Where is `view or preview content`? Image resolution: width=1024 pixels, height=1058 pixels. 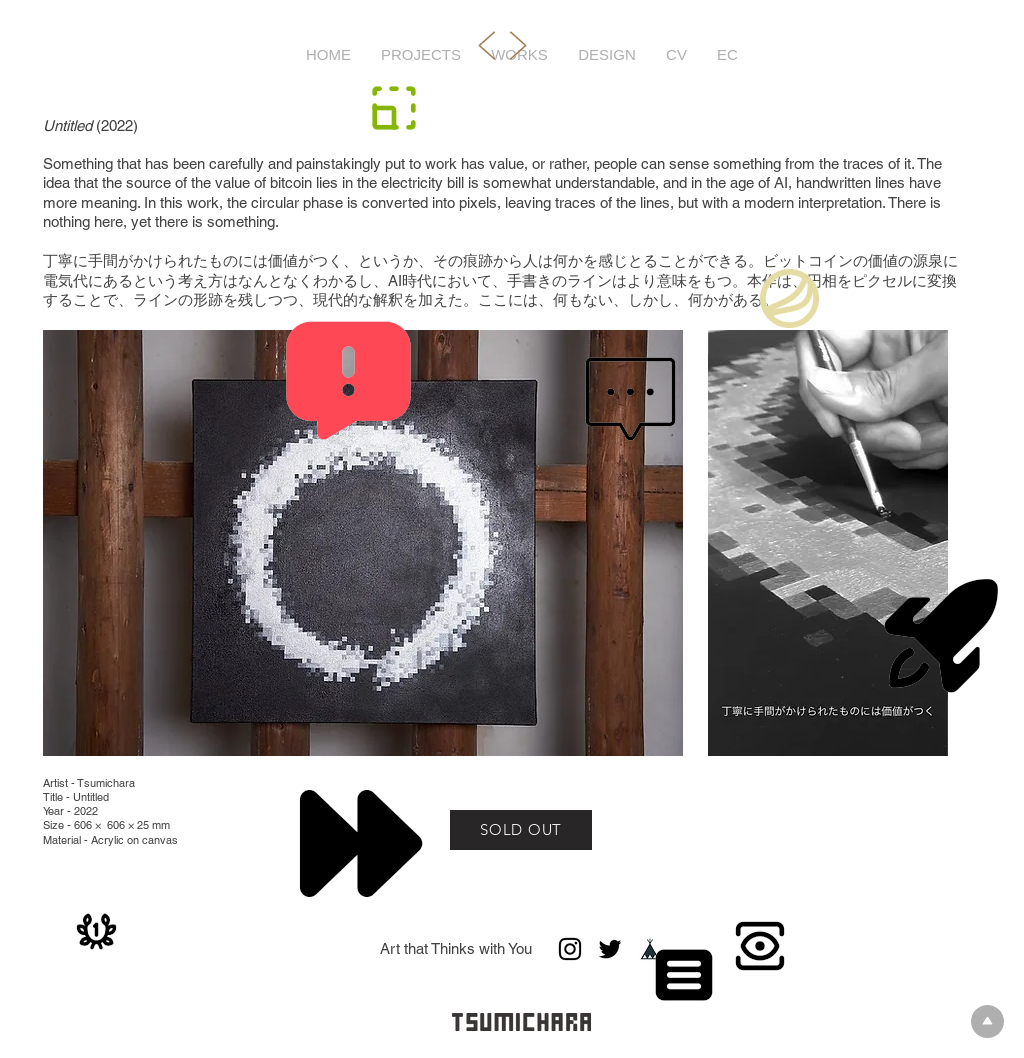 view or preview content is located at coordinates (760, 946).